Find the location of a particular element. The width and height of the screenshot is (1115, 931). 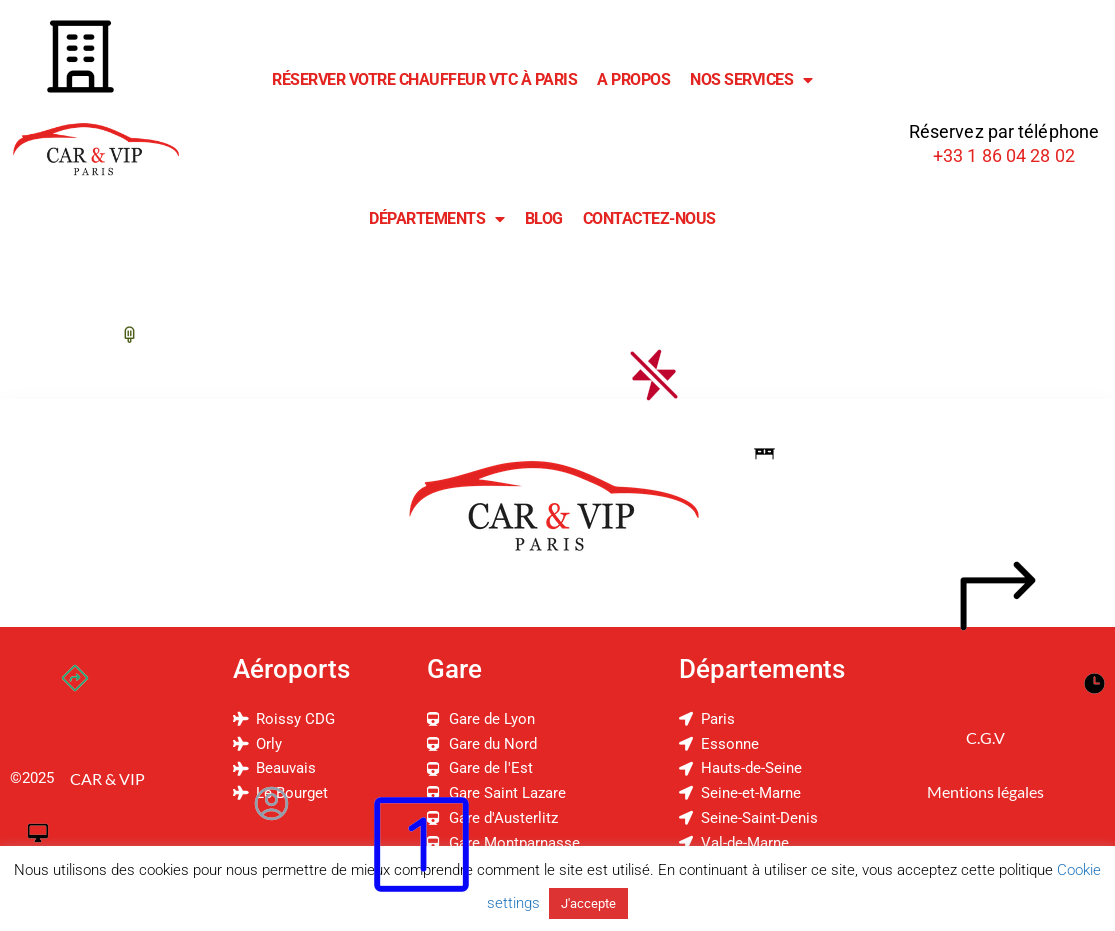

view office or workplace information is located at coordinates (80, 56).